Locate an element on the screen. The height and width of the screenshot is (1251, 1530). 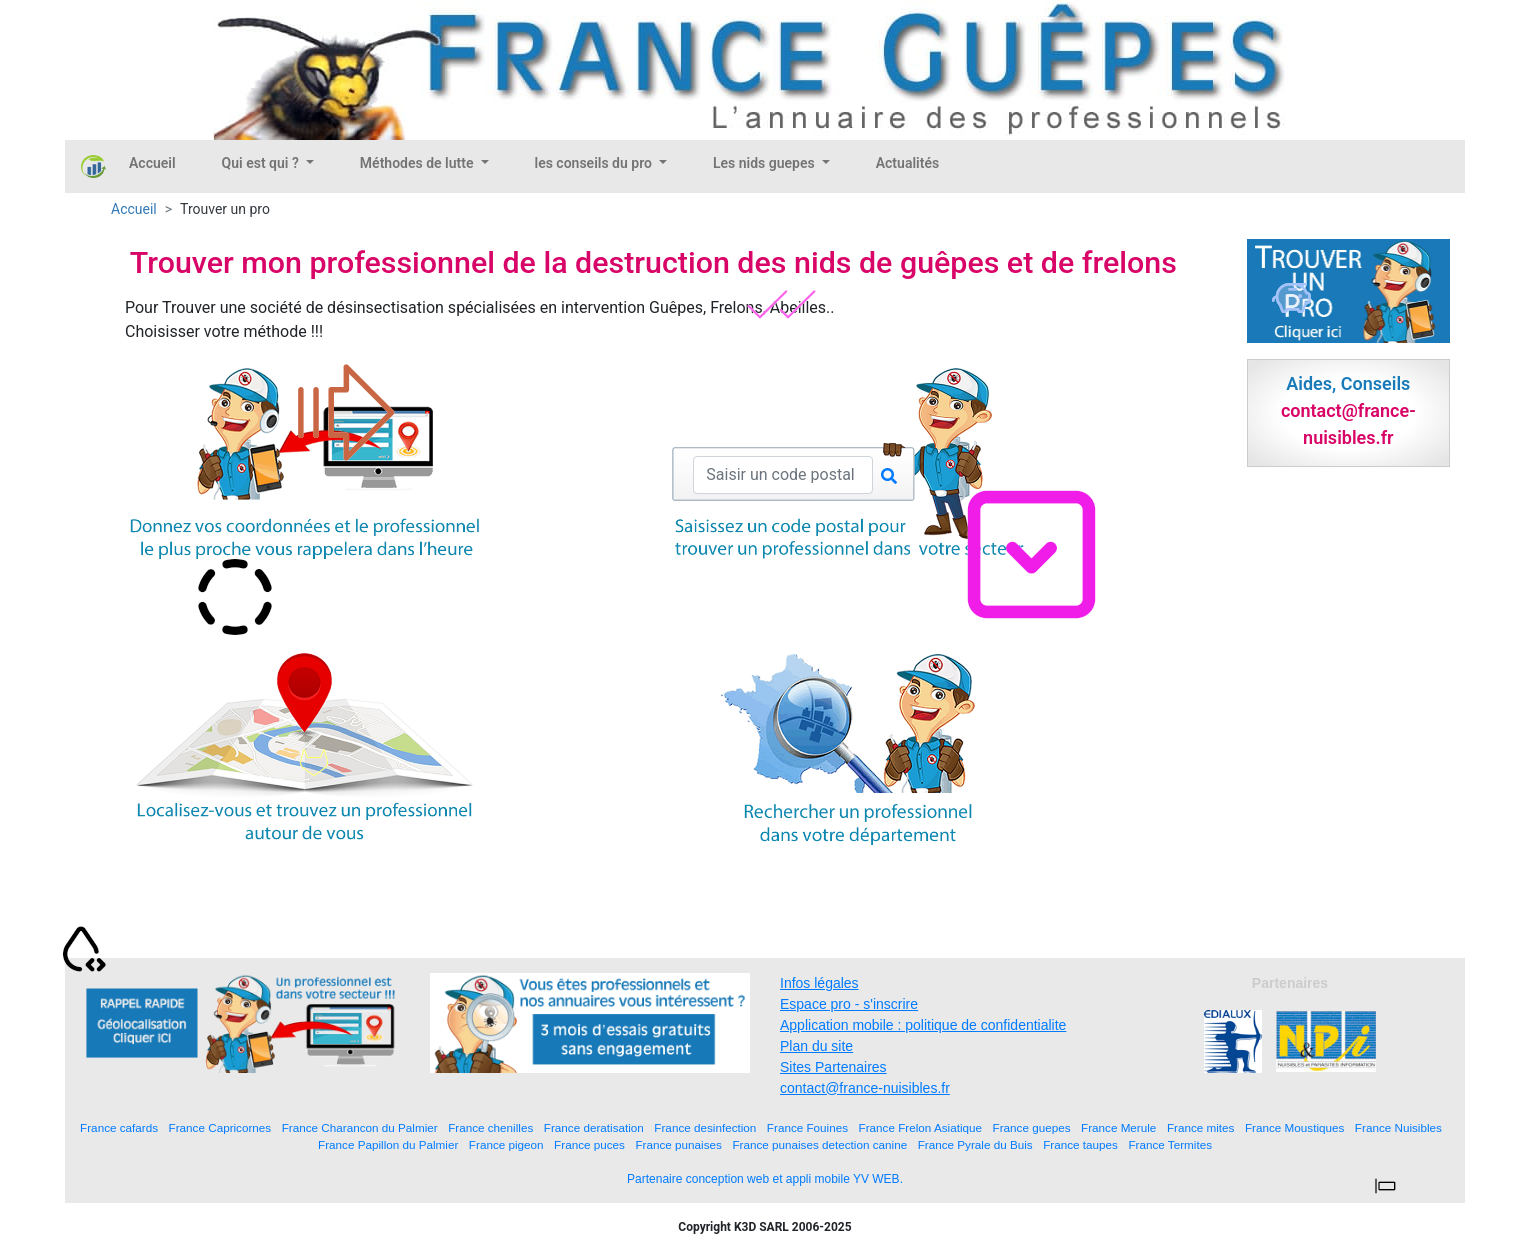
align content to the left is located at coordinates (1385, 1186).